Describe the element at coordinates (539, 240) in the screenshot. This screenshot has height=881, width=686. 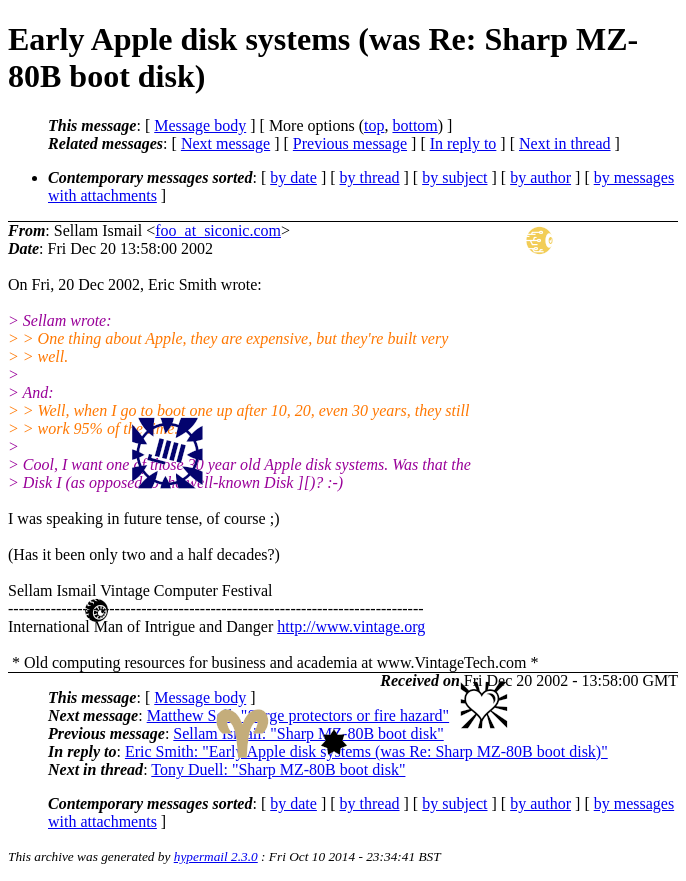
I see `access cybernetic or augmentation settings` at that location.